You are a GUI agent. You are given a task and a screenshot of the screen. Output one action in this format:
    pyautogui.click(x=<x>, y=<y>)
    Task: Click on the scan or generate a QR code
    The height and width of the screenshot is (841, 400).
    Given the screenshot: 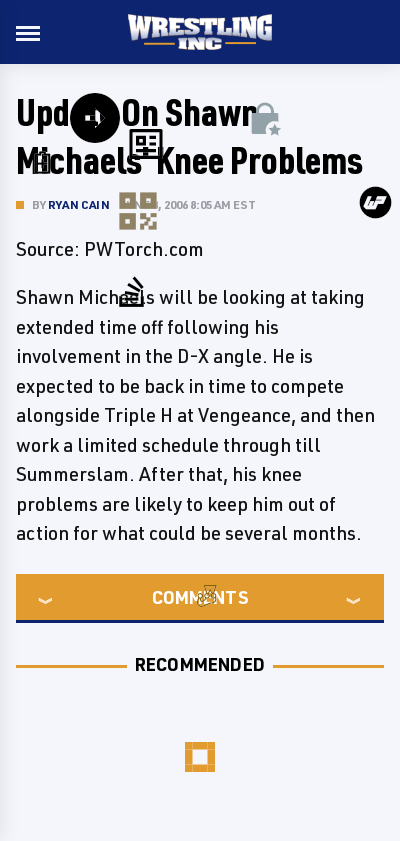 What is the action you would take?
    pyautogui.click(x=138, y=211)
    